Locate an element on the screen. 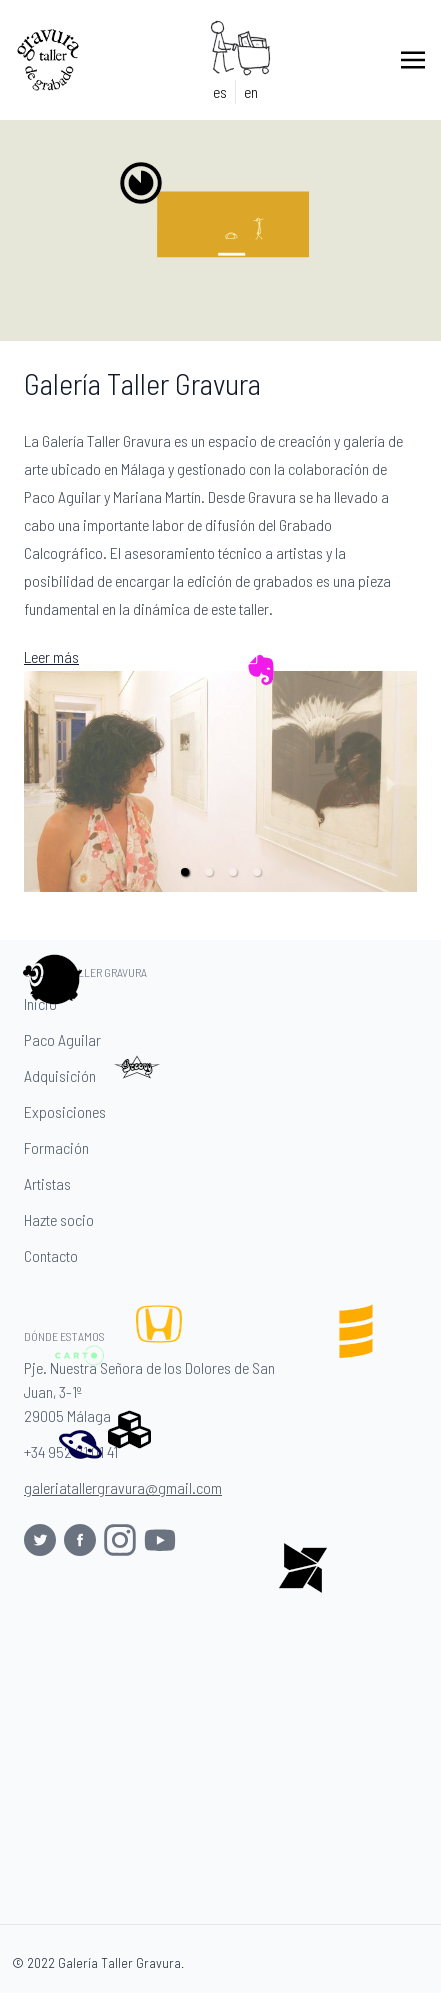 Image resolution: width=441 pixels, height=1993 pixels. apache groovy programming language logo is located at coordinates (137, 1067).